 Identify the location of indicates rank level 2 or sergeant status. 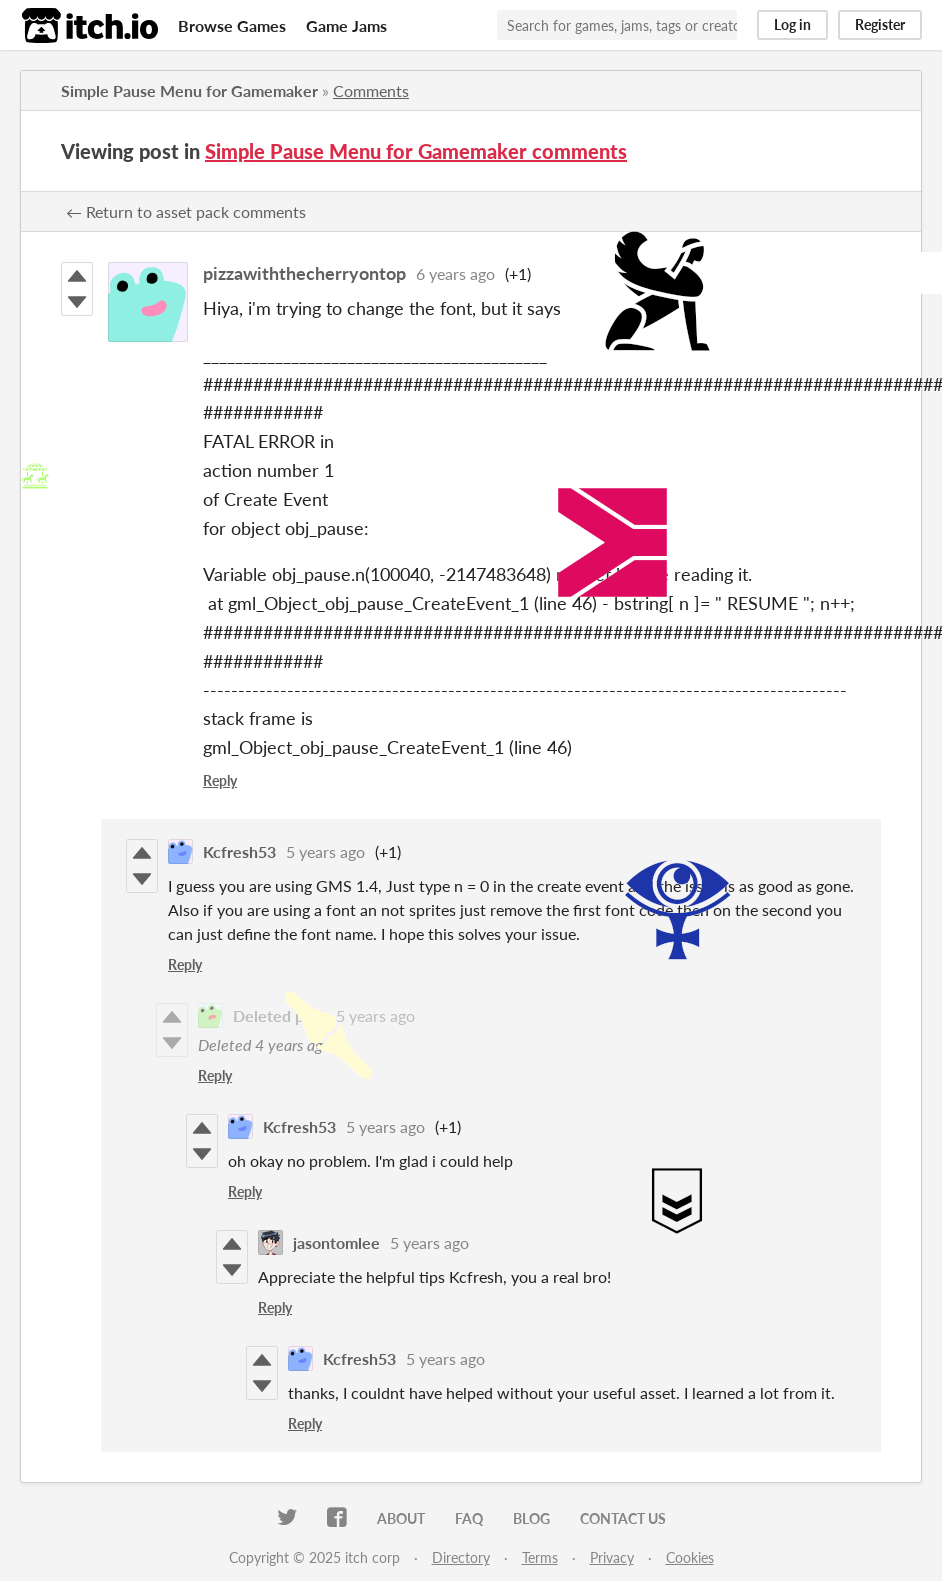
(677, 1201).